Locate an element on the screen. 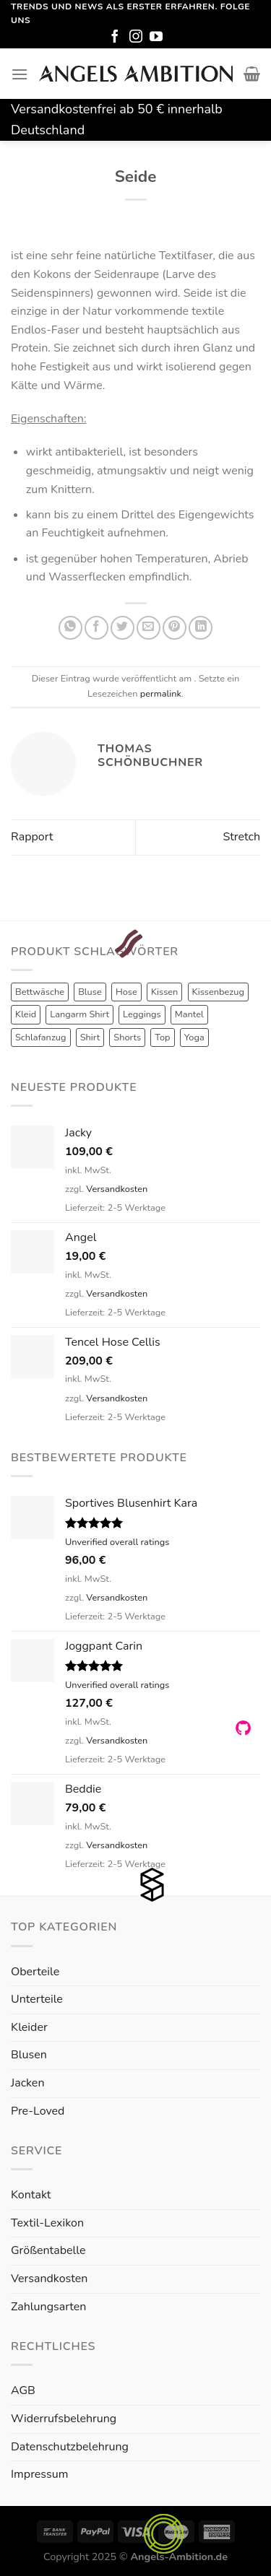  skypack logo is located at coordinates (152, 1884).